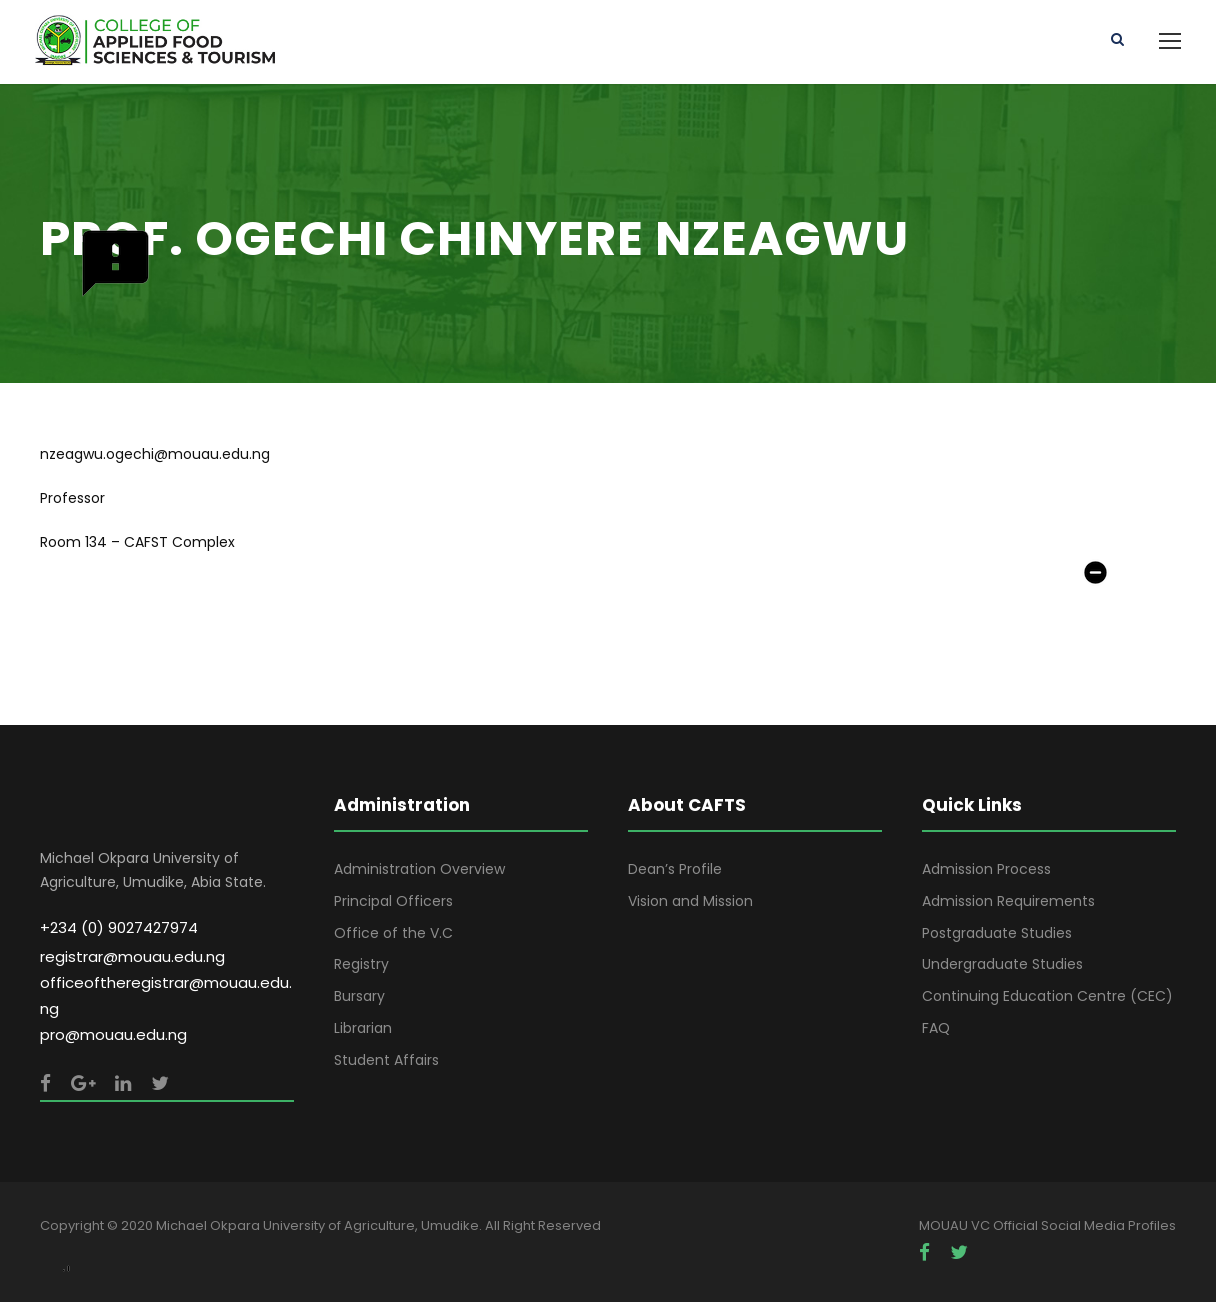  Describe the element at coordinates (1095, 572) in the screenshot. I see `remove an item from a list` at that location.